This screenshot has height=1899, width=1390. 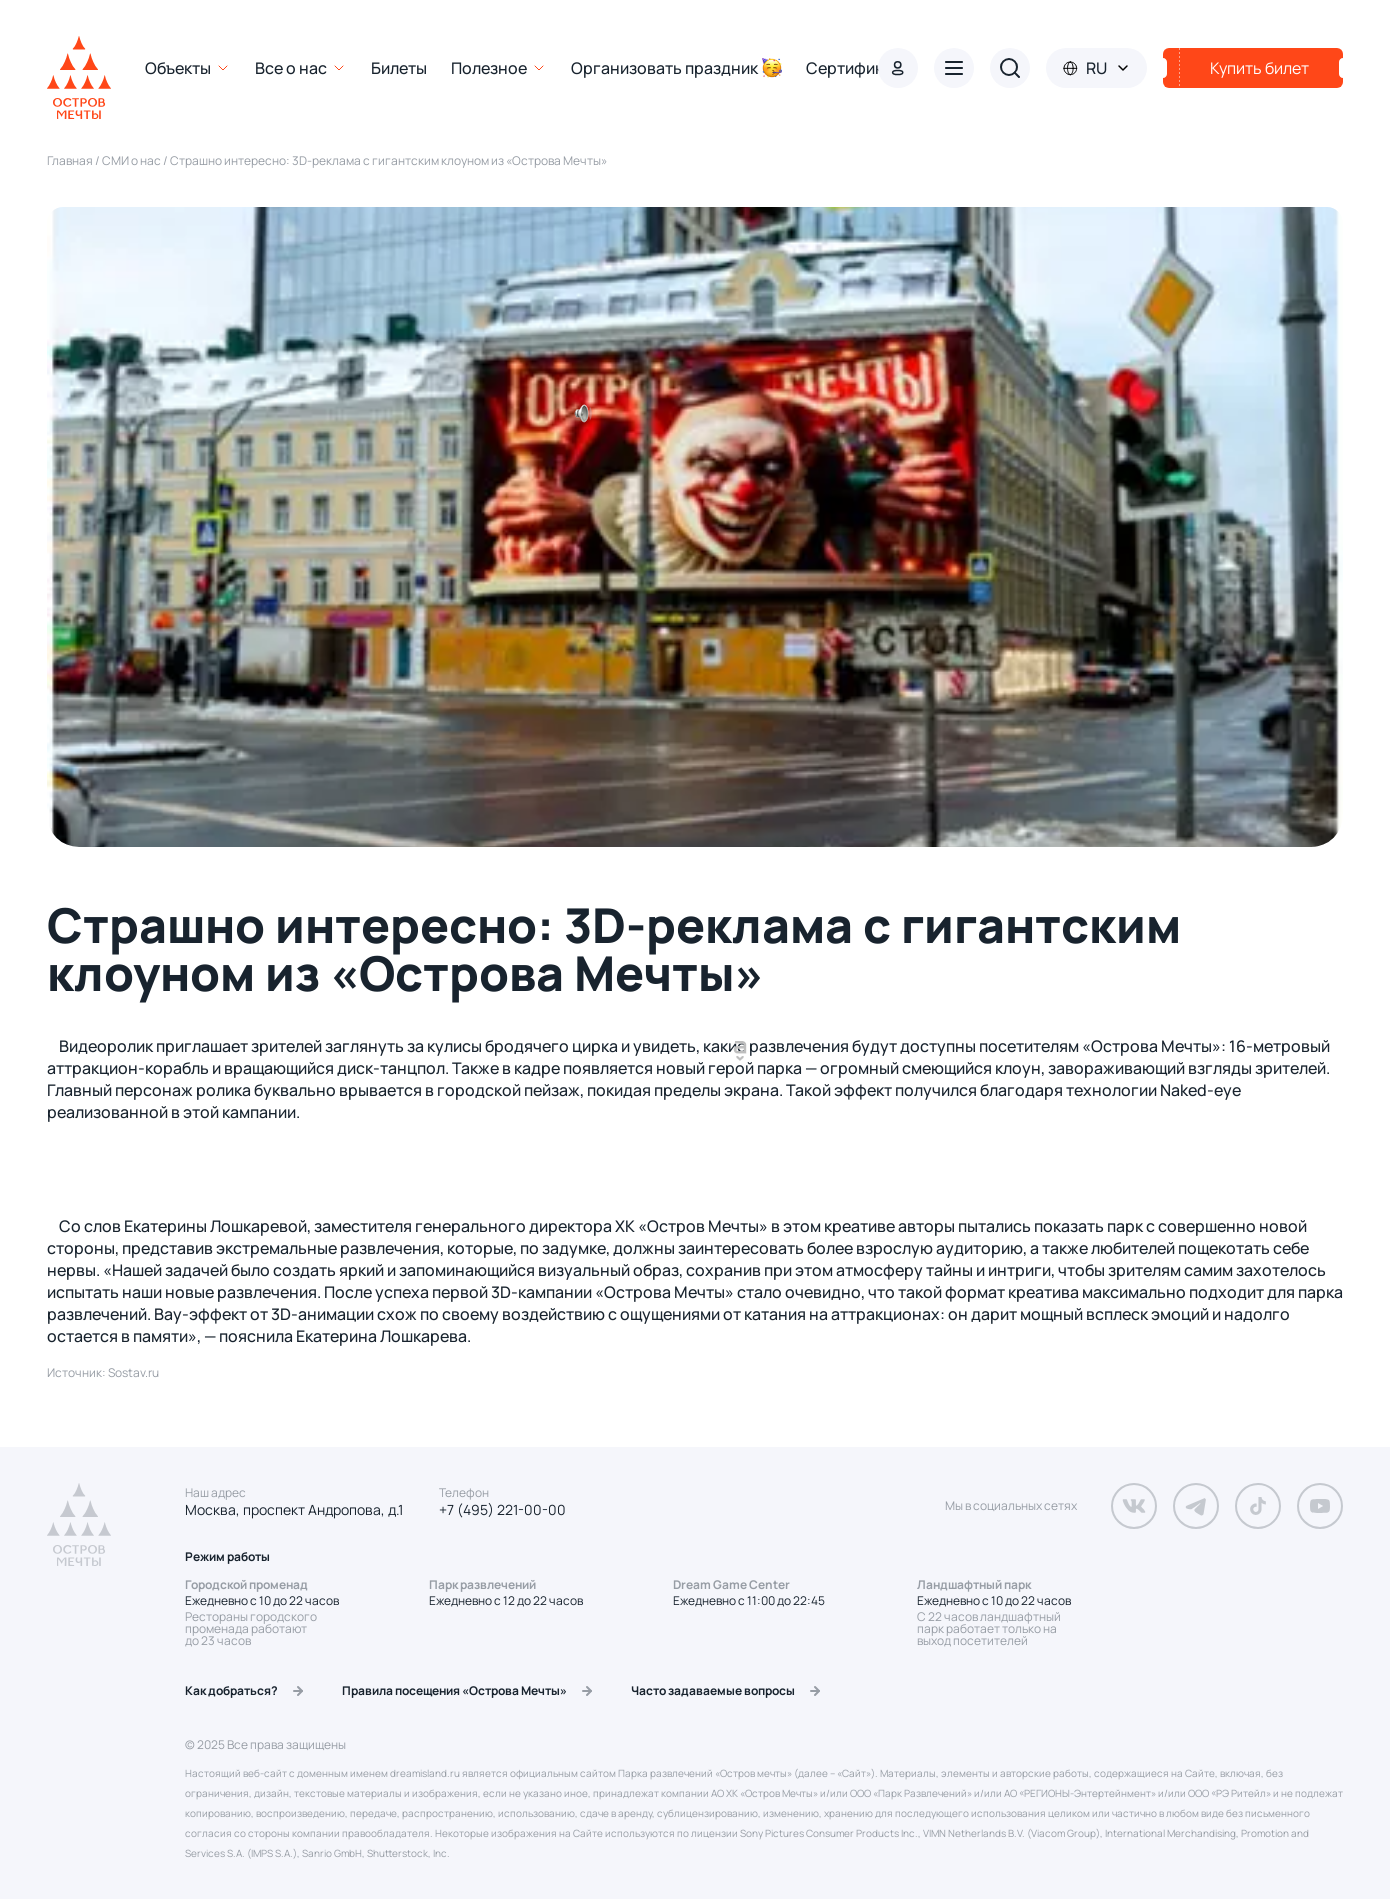 What do you see at coordinates (740, 1051) in the screenshot?
I see `insert text at cursor position` at bounding box center [740, 1051].